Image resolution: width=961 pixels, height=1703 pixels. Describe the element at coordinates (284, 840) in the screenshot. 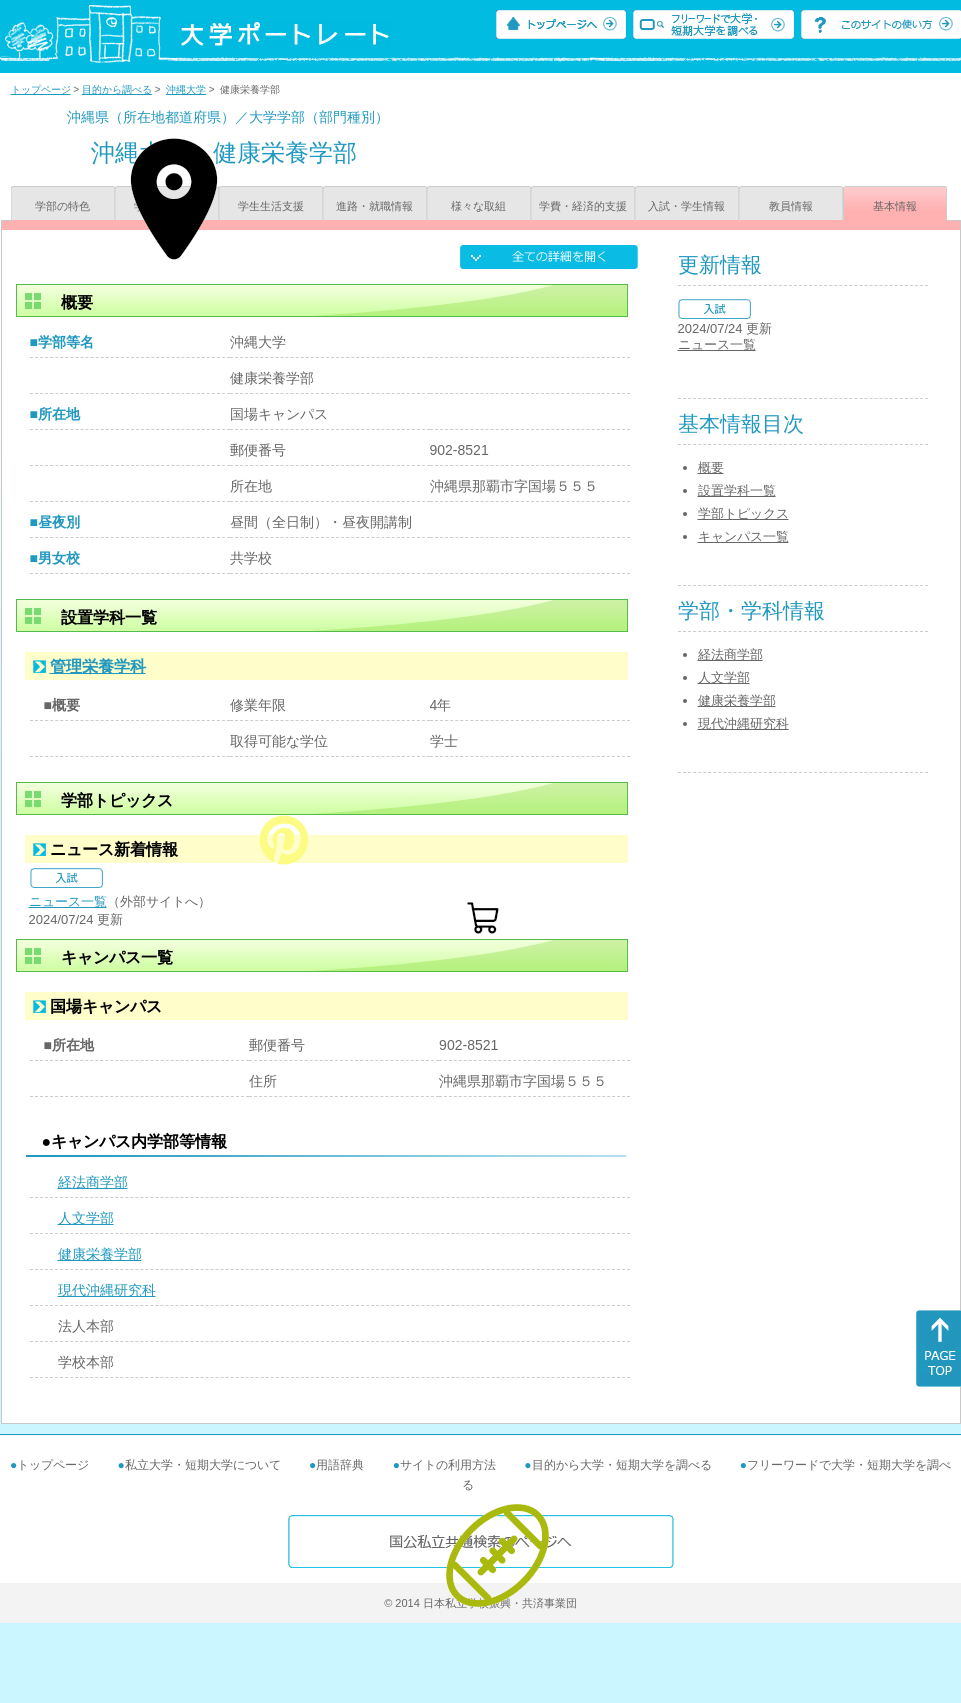

I see `open Pinterest app` at that location.